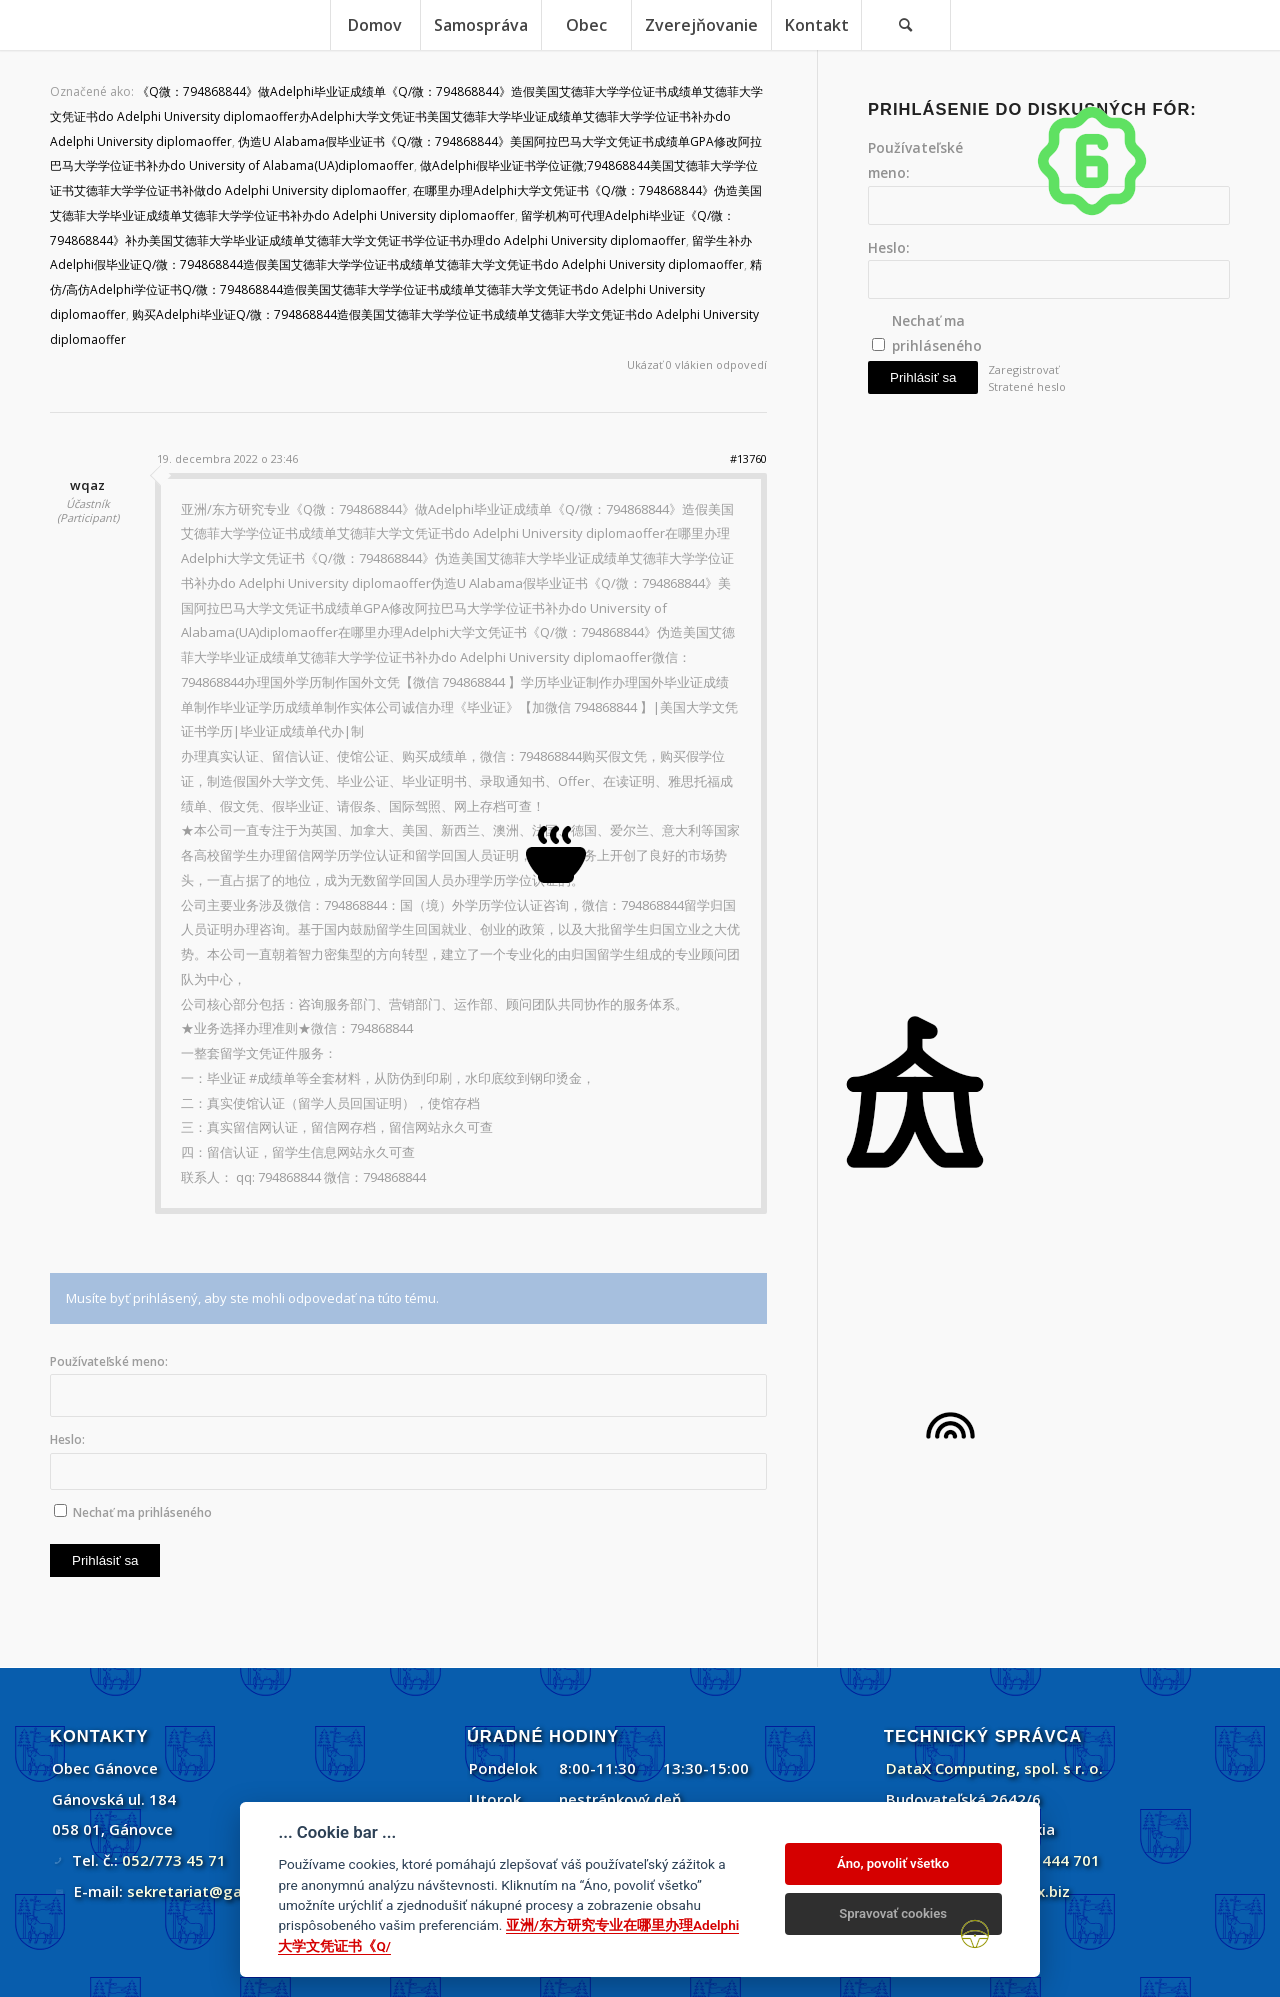 The height and width of the screenshot is (1997, 1280). I want to click on browse soup or hot food options, so click(556, 853).